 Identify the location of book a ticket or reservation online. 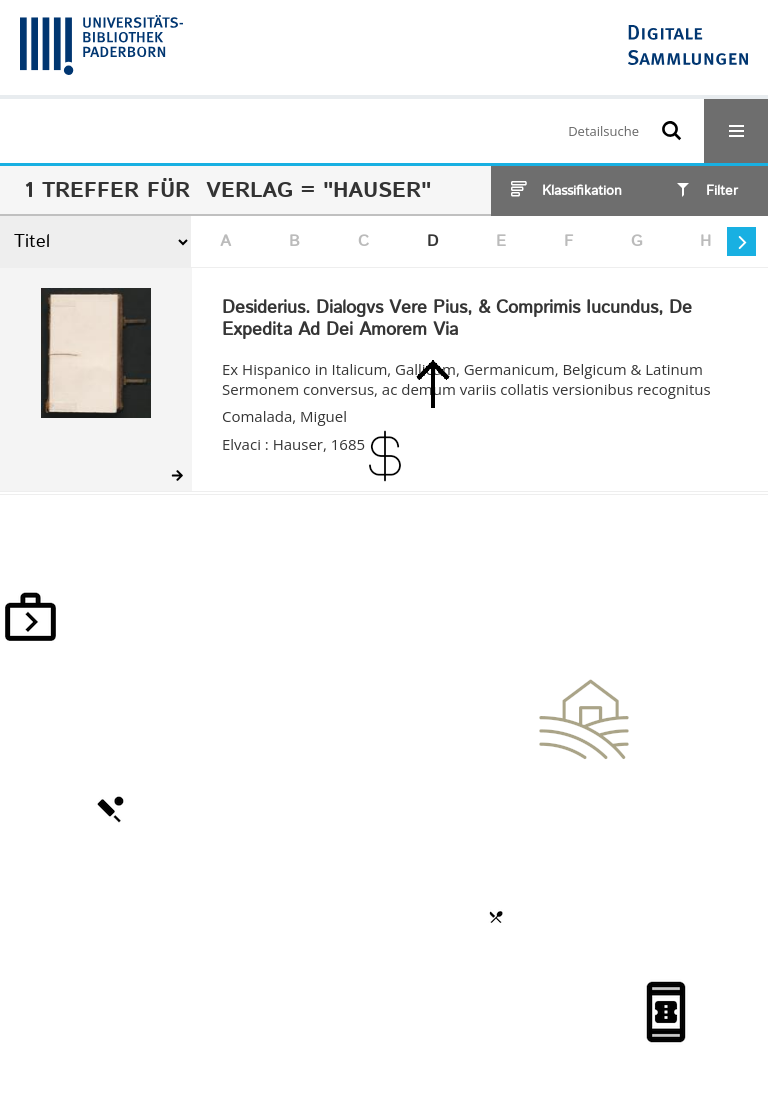
(666, 1012).